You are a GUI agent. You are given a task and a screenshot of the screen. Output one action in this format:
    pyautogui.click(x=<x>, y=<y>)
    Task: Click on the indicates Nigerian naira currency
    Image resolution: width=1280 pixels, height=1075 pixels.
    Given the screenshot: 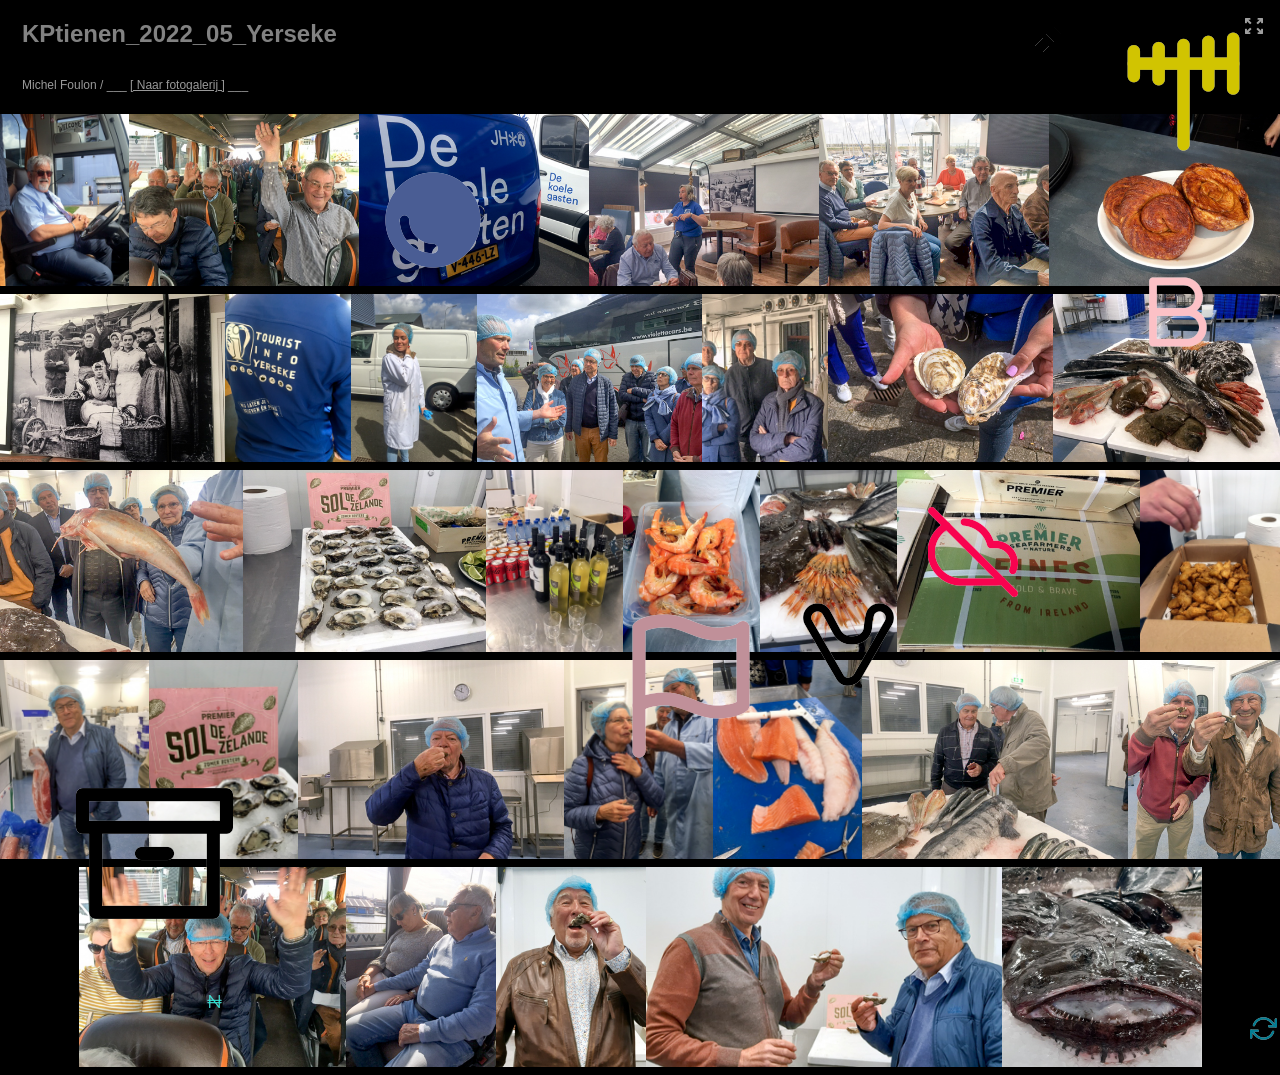 What is the action you would take?
    pyautogui.click(x=214, y=1001)
    